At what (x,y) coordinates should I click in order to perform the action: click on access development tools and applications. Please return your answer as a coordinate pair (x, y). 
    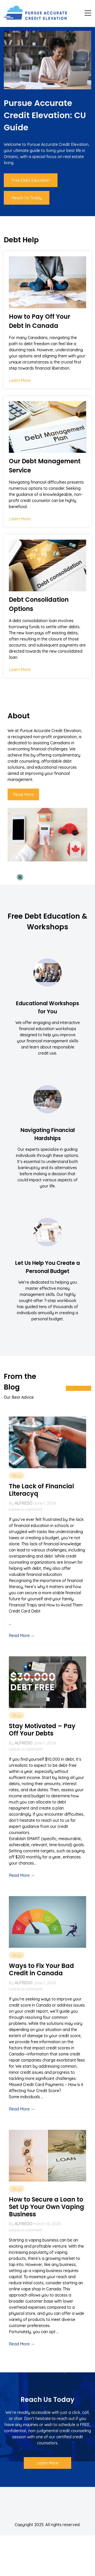
    Looking at the image, I should click on (48, 1699).